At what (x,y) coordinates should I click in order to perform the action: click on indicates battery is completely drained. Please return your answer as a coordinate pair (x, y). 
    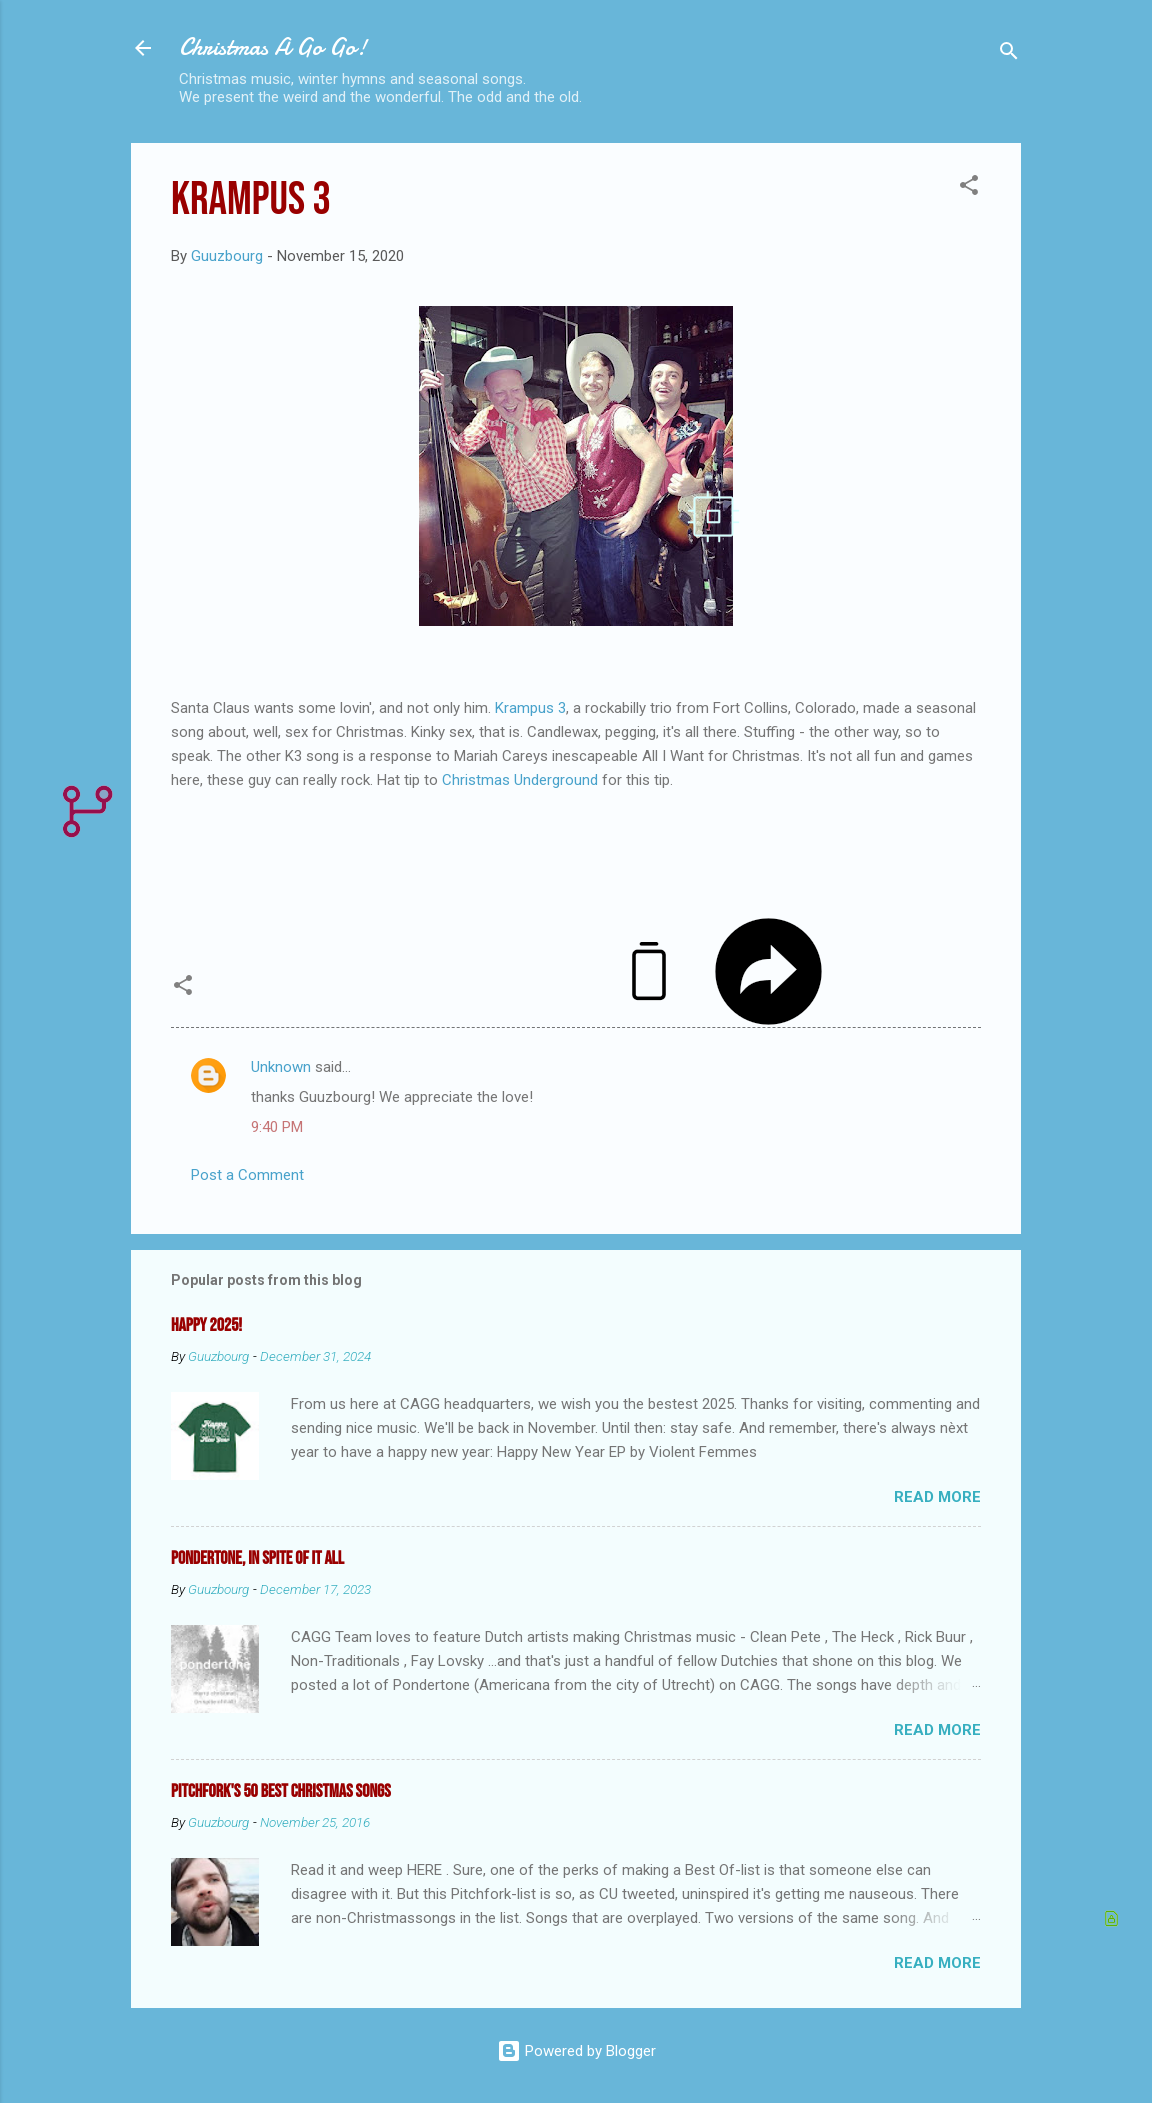
    Looking at the image, I should click on (649, 972).